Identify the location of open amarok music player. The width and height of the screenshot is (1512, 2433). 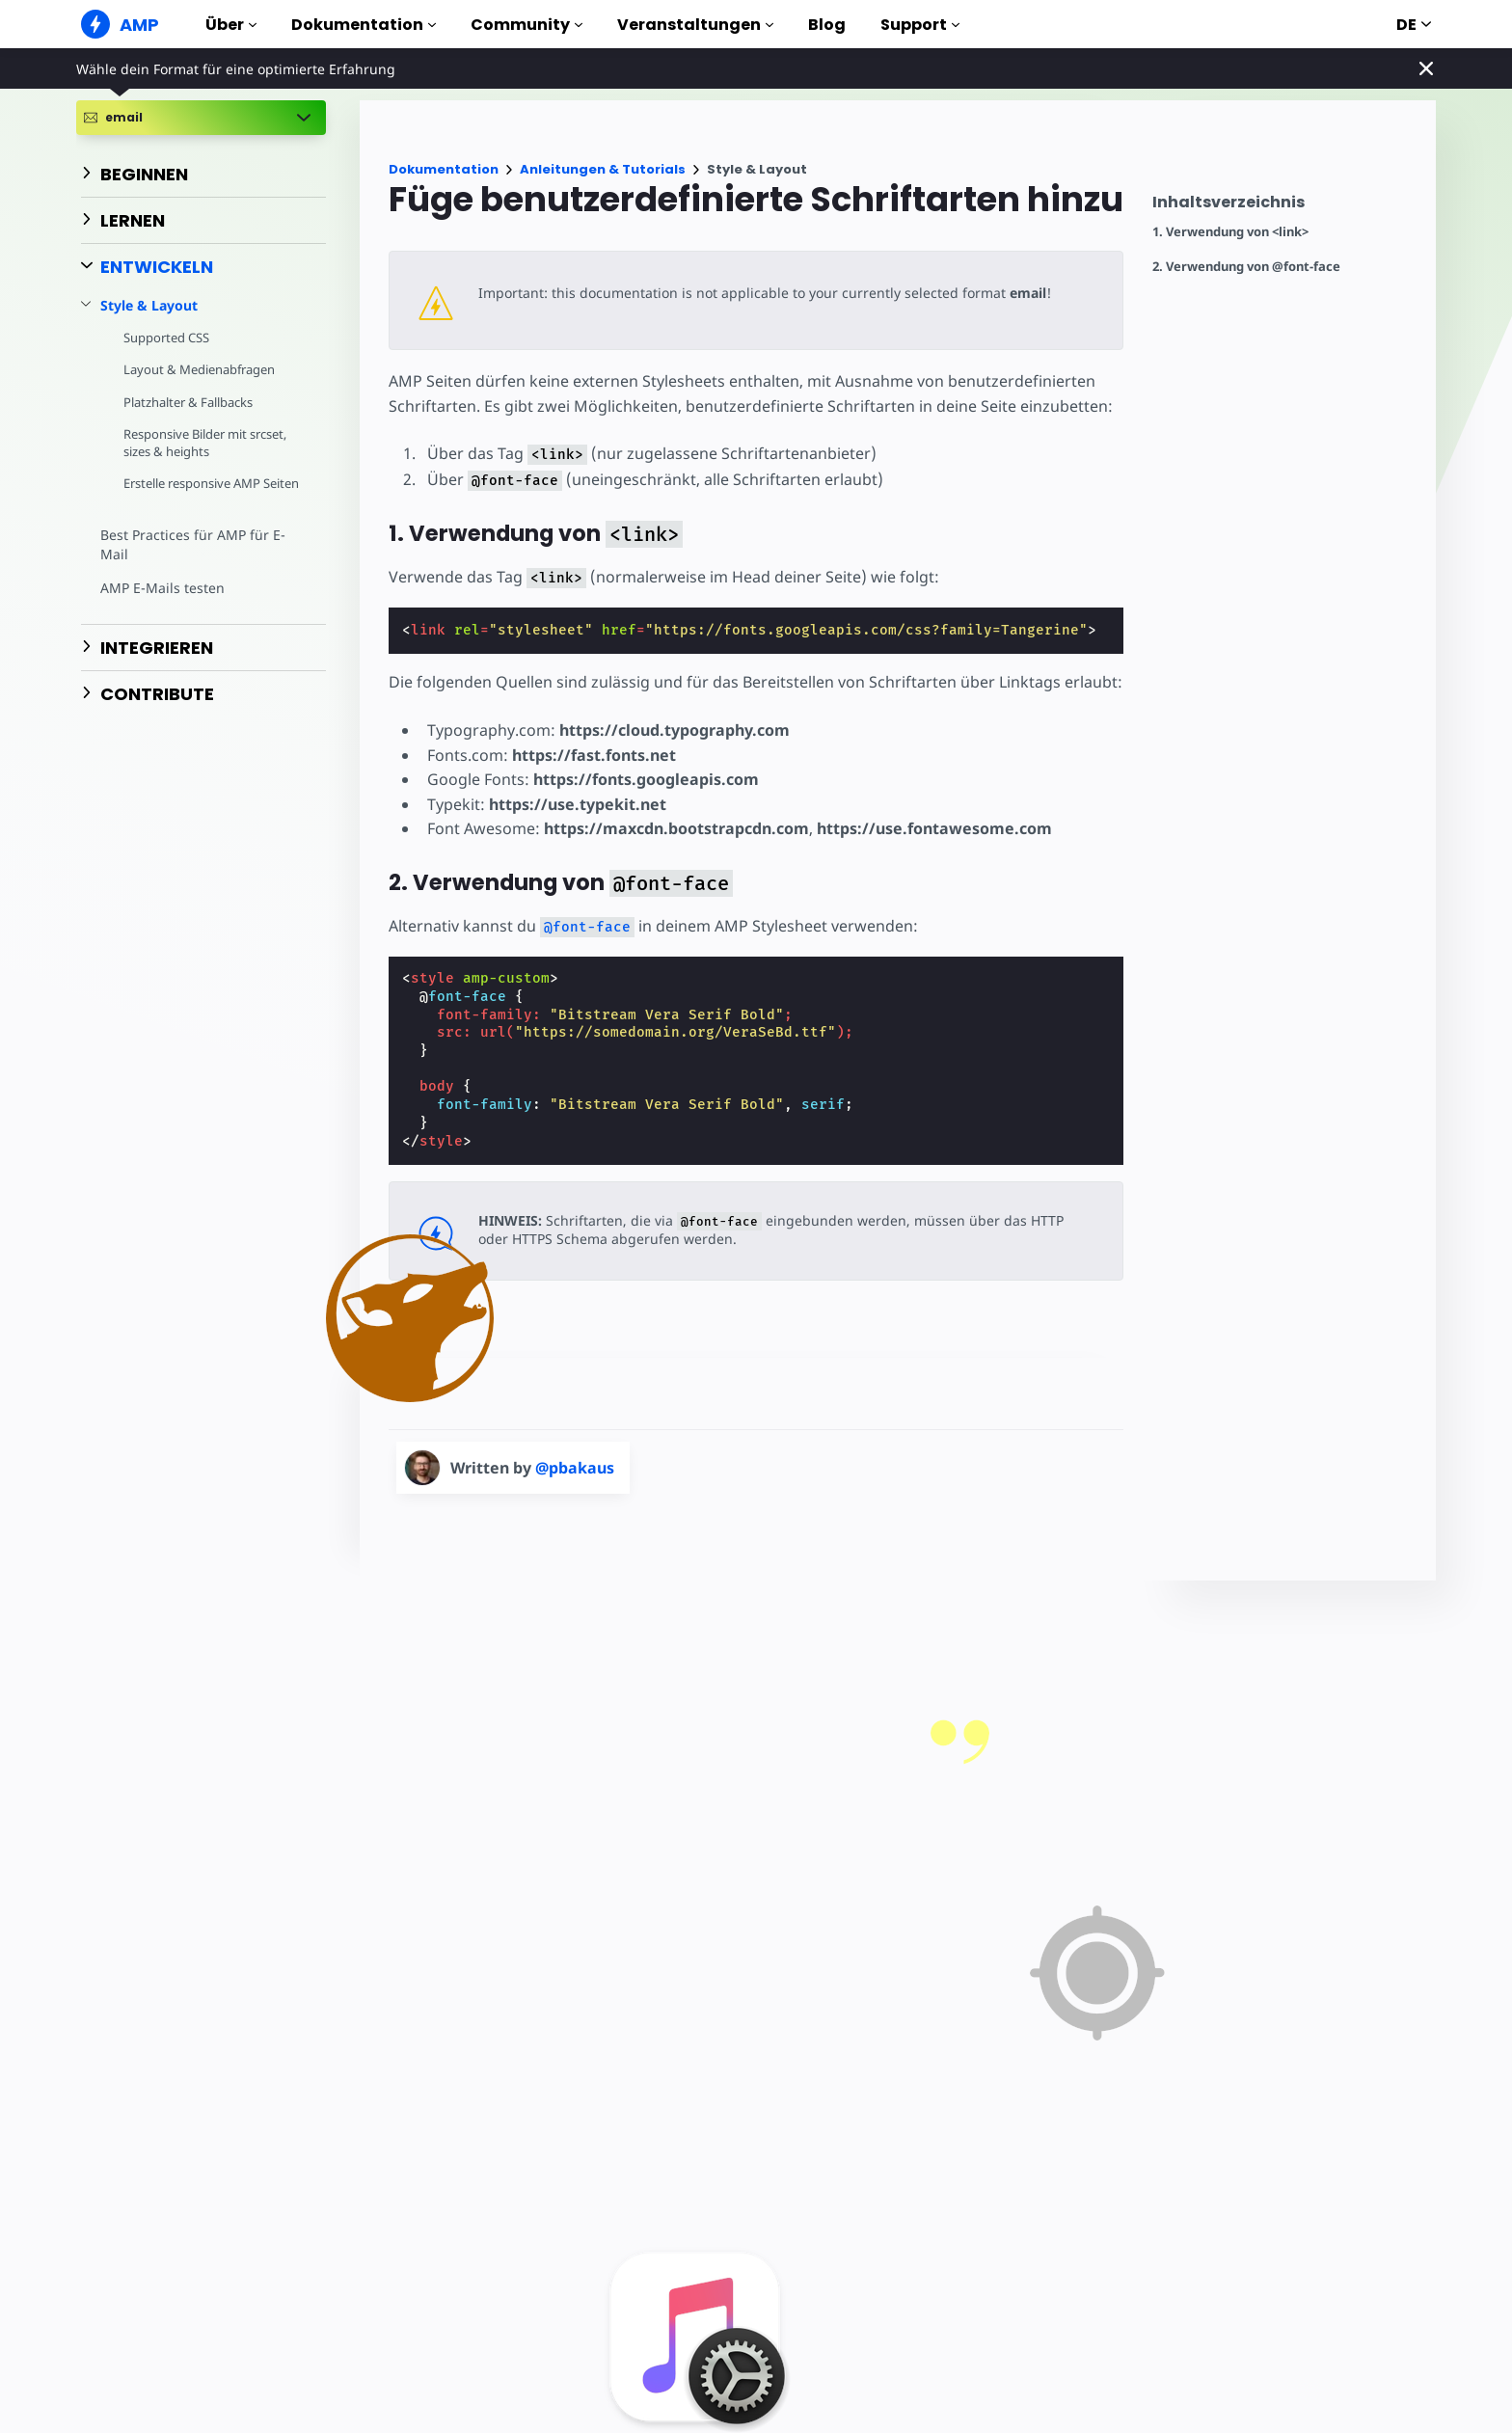
(410, 1318).